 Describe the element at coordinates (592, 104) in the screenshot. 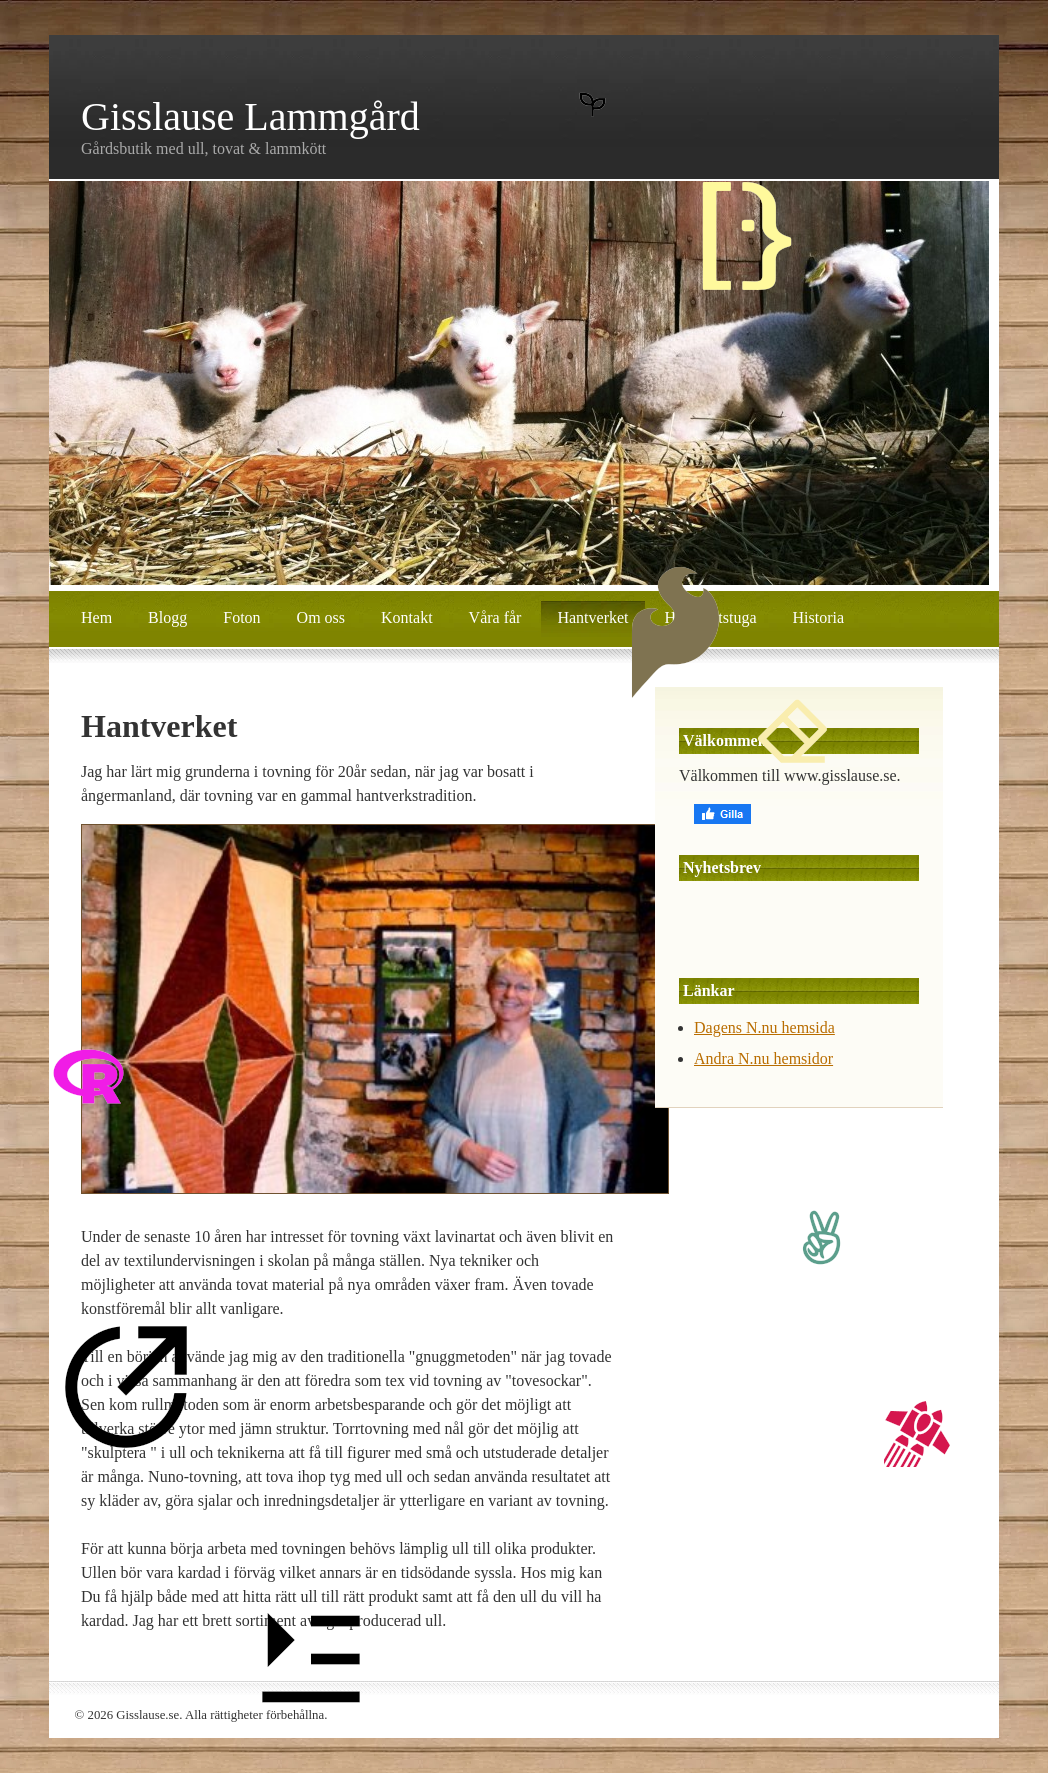

I see `indicates eco-friendly or sustainable option` at that location.